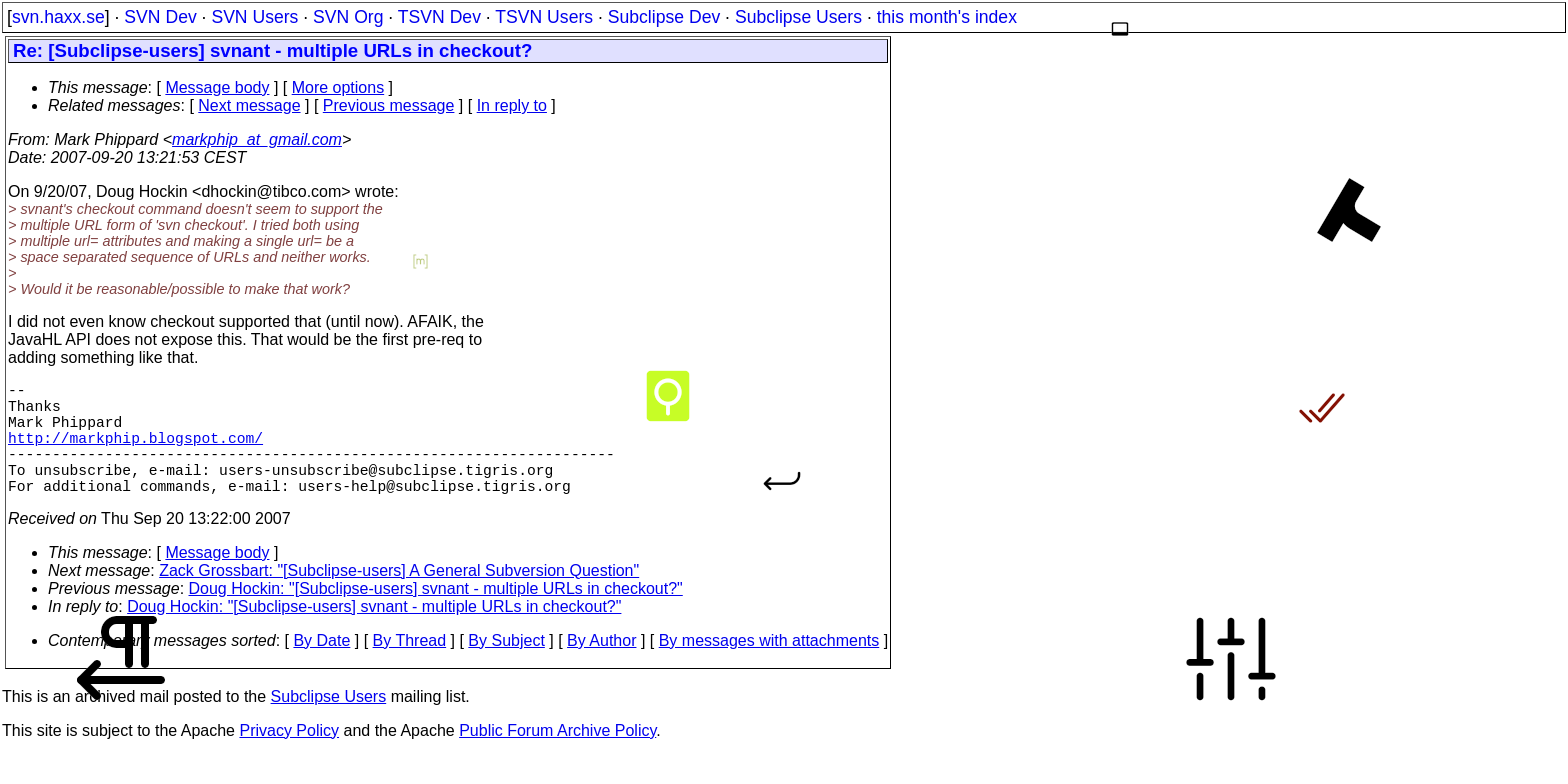 This screenshot has height=784, width=1568. Describe the element at coordinates (1322, 408) in the screenshot. I see `indicates all tasks or items are complete` at that location.